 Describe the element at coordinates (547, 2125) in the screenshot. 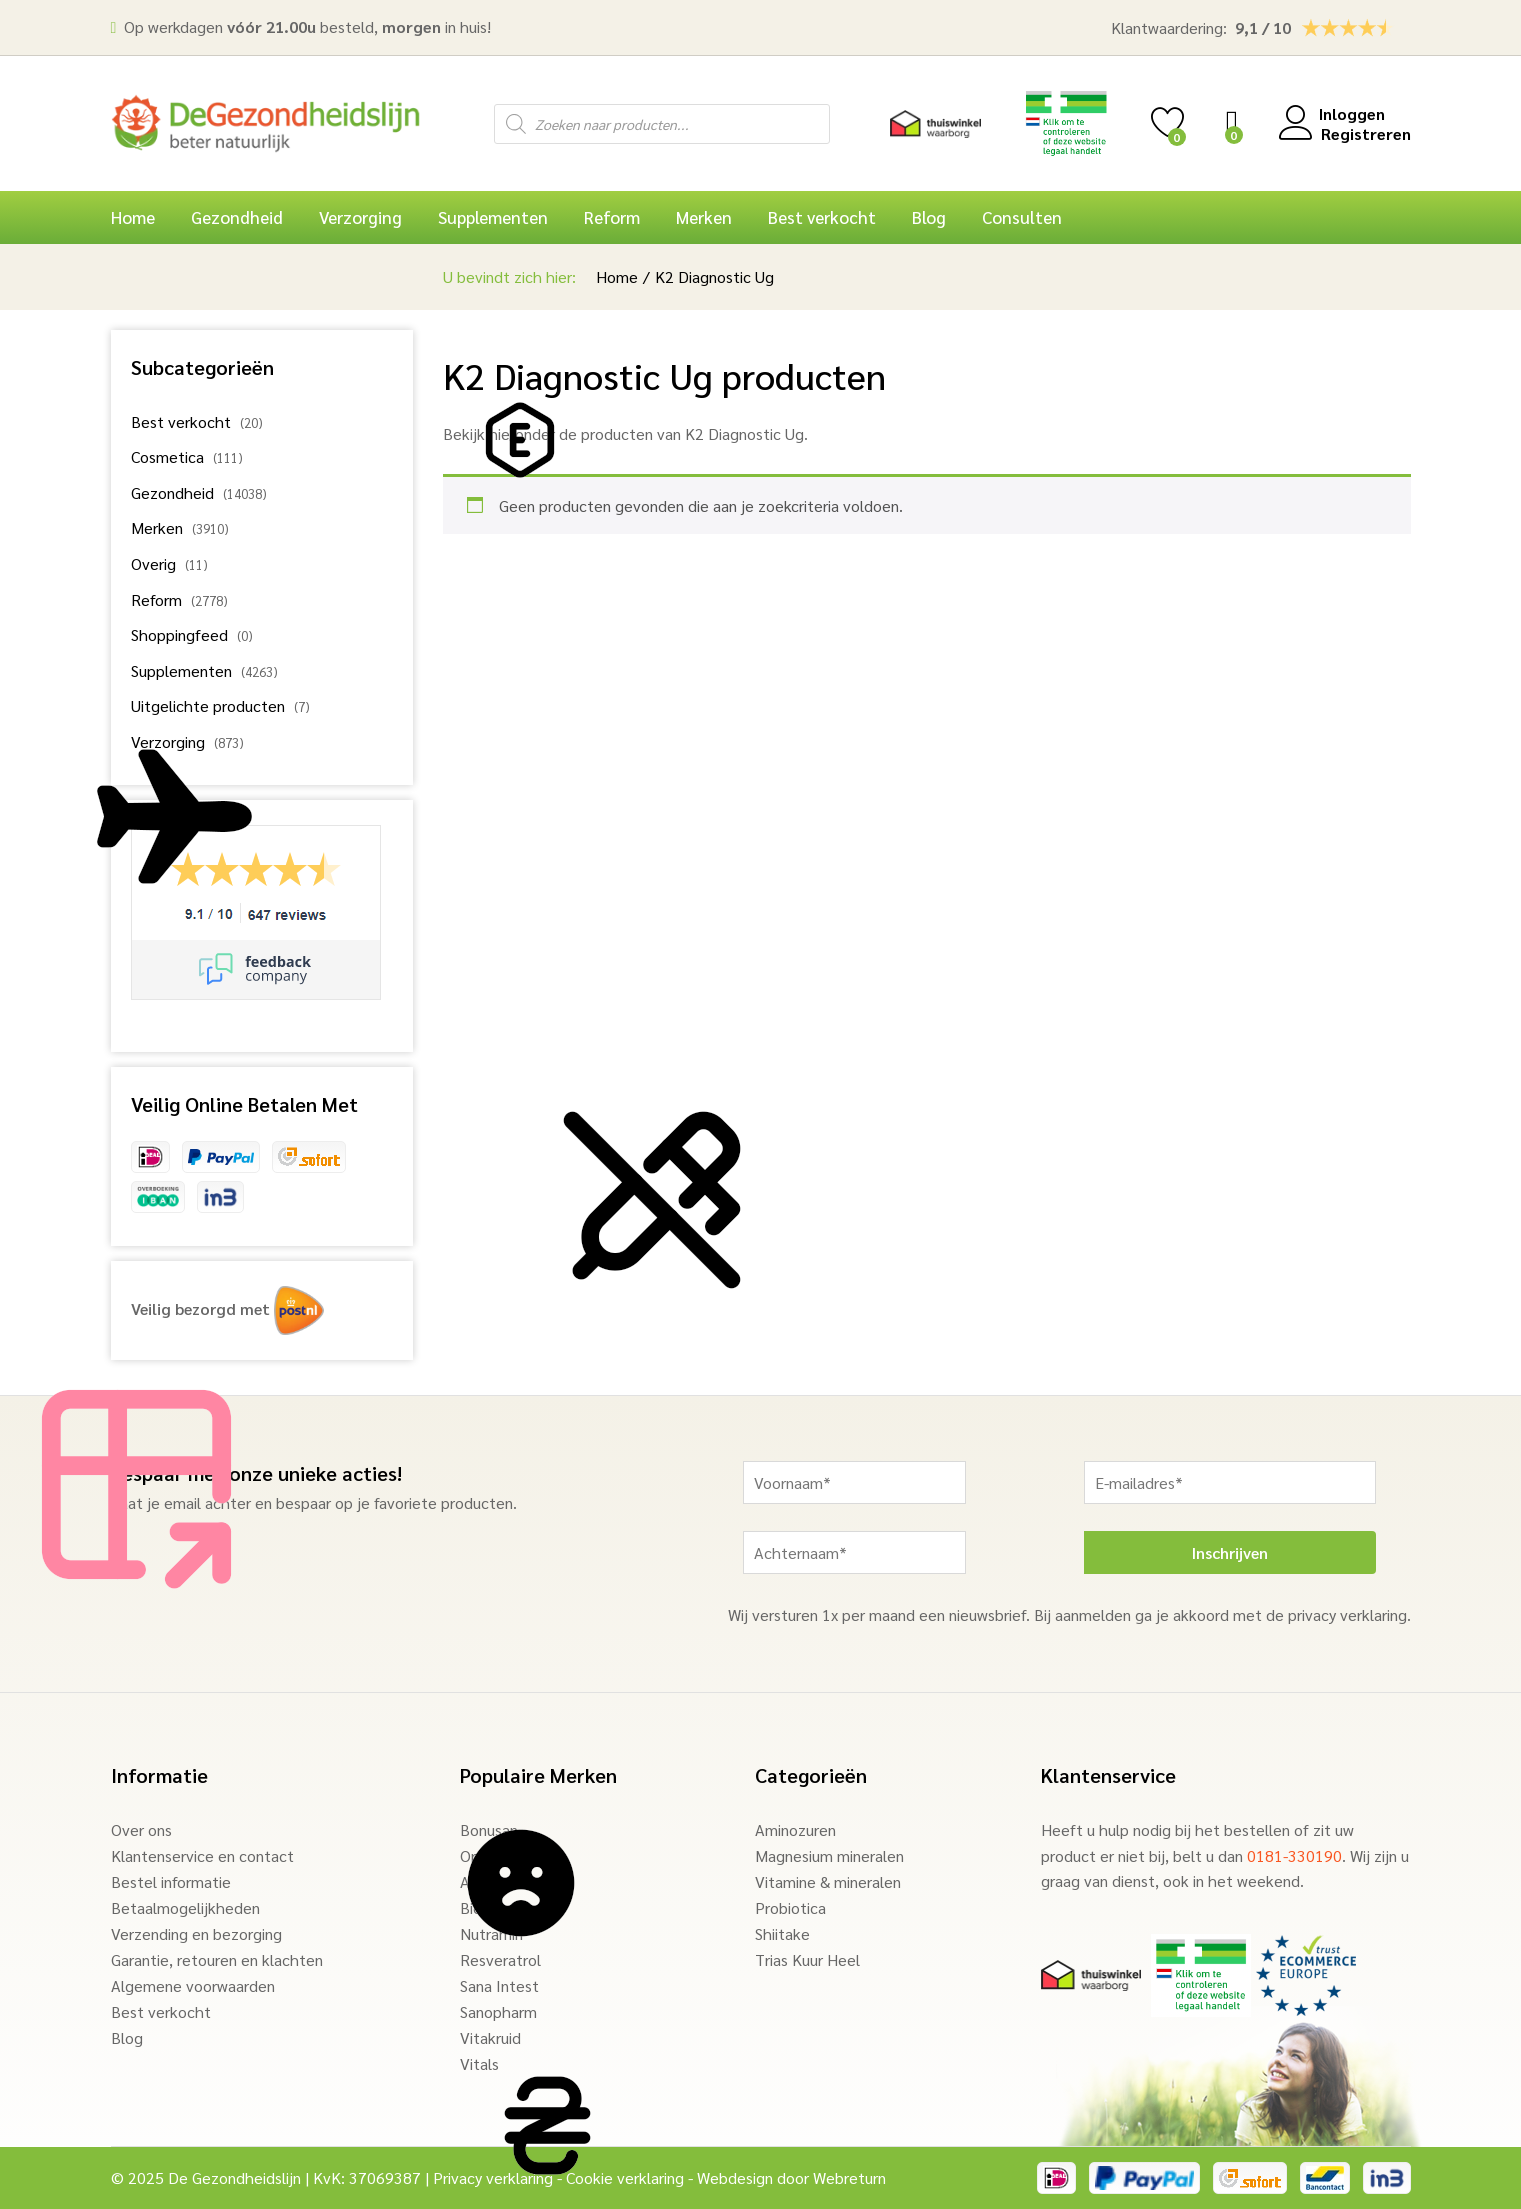

I see `indicates Ukrainian hryvnia currency` at that location.